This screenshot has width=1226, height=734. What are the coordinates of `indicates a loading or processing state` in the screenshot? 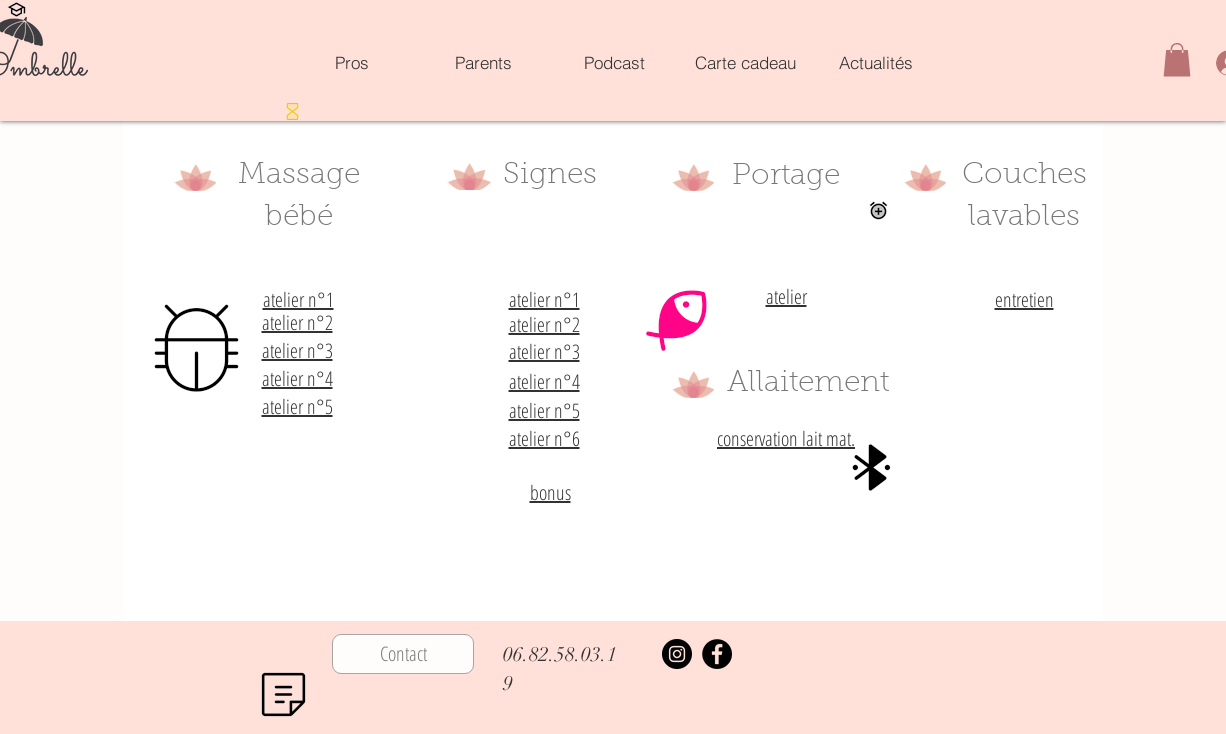 It's located at (292, 111).